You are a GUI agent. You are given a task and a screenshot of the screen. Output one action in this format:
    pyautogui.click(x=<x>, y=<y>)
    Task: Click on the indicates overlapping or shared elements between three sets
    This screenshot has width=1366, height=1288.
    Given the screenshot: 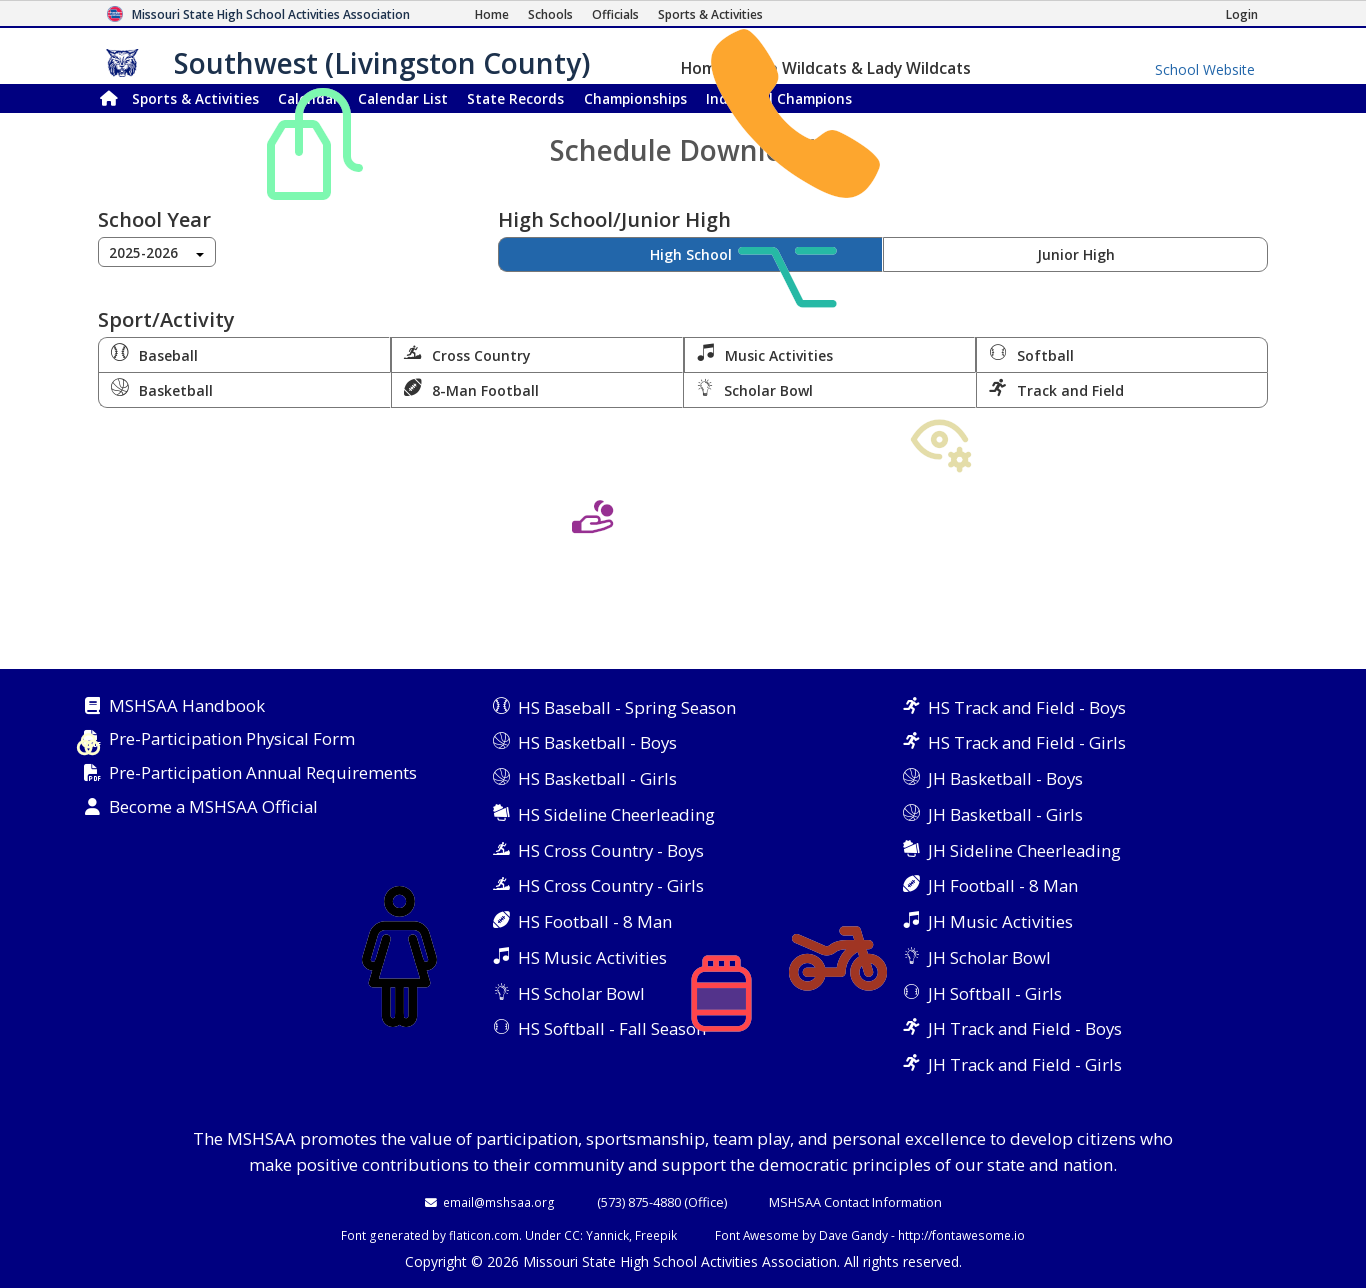 What is the action you would take?
    pyautogui.click(x=88, y=744)
    